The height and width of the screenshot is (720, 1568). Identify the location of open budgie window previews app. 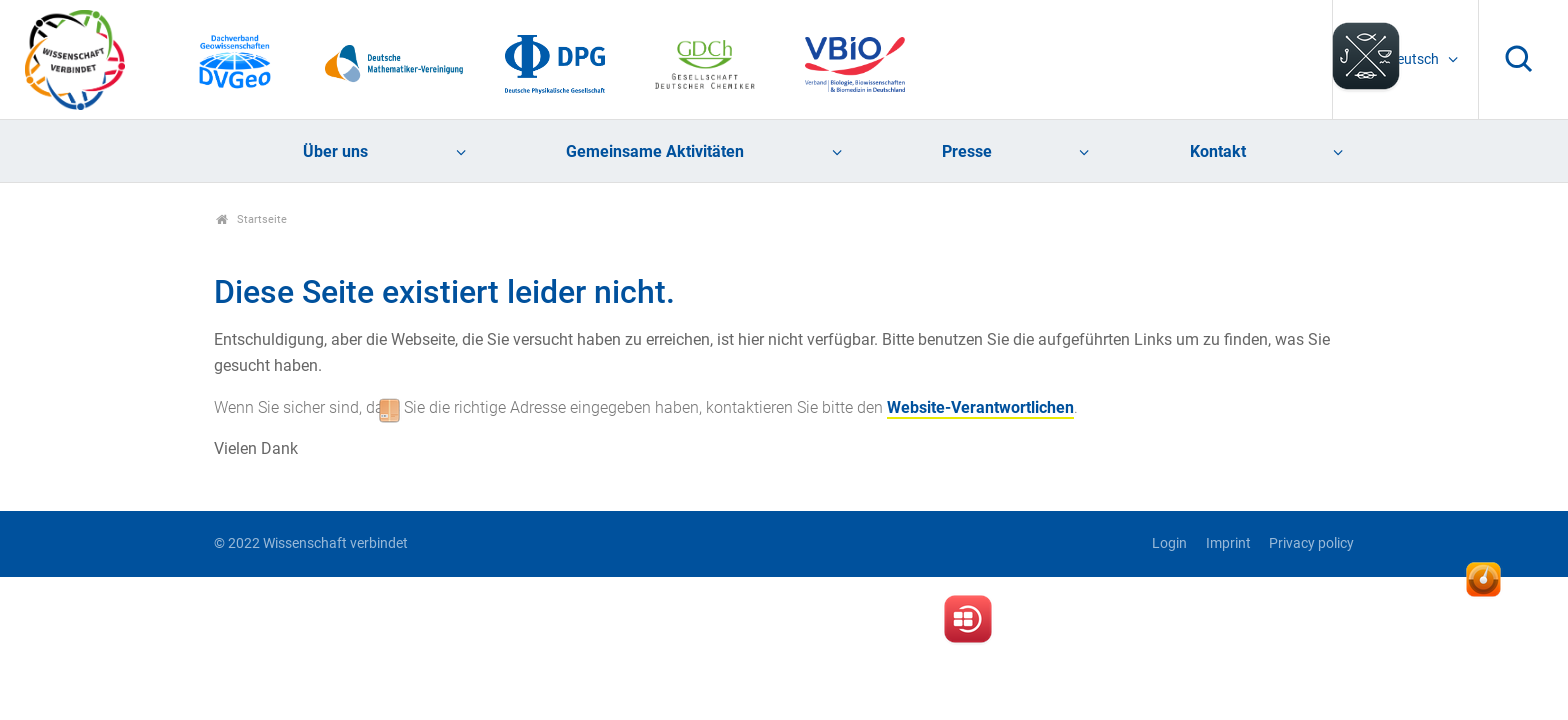
(968, 619).